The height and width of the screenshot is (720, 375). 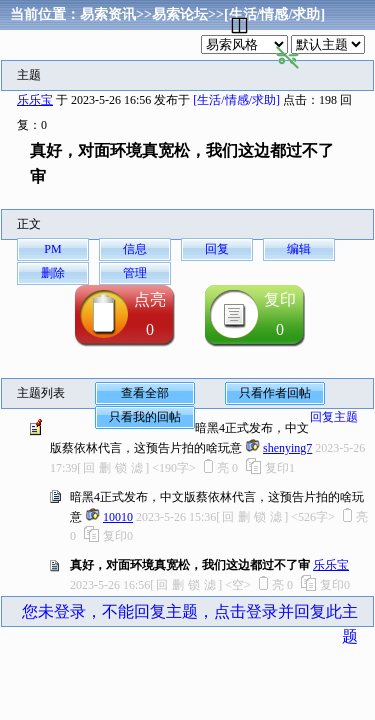 I want to click on switch to two-column layout, so click(x=239, y=25).